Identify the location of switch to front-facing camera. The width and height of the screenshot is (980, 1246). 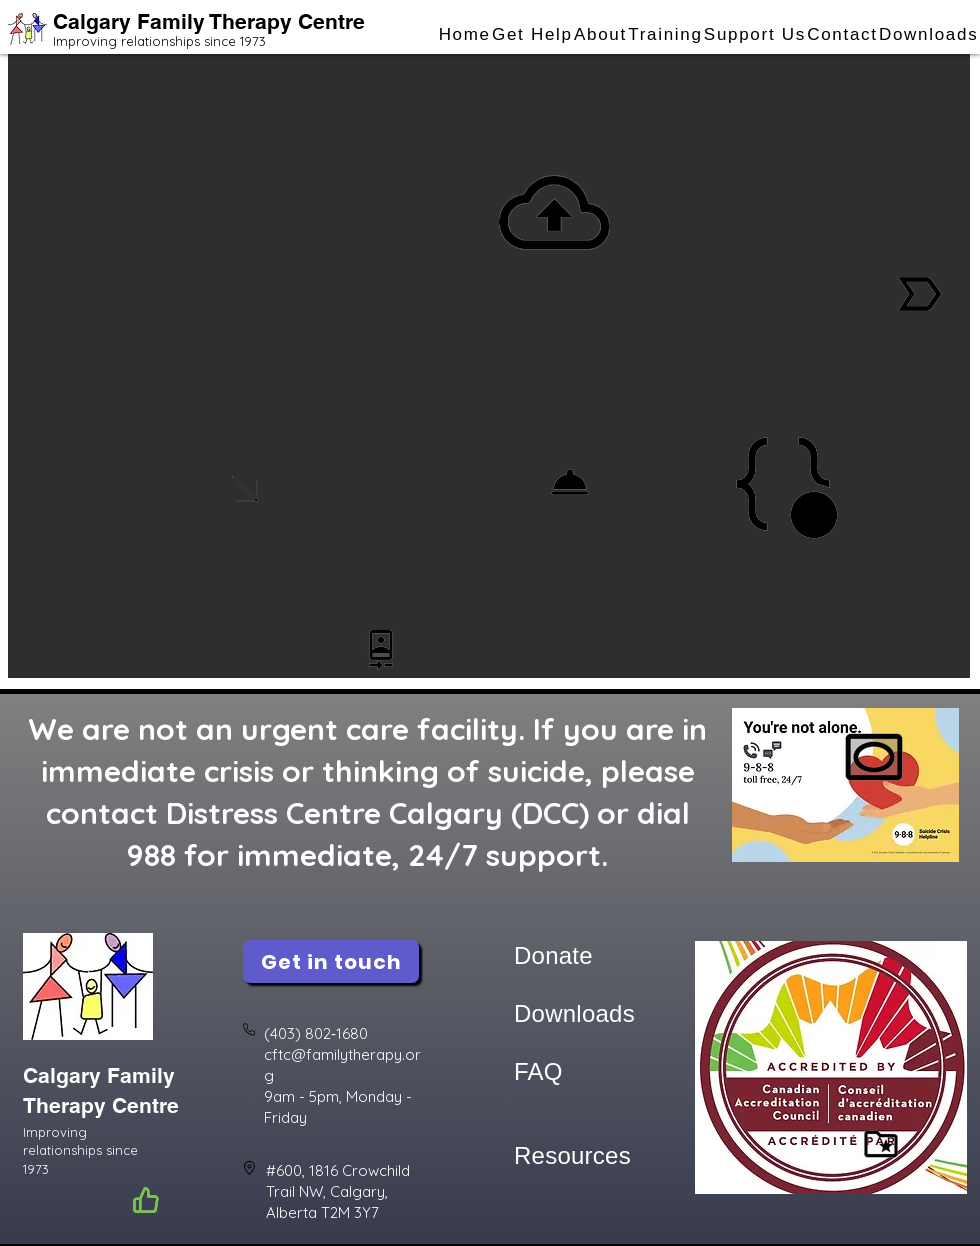
(381, 650).